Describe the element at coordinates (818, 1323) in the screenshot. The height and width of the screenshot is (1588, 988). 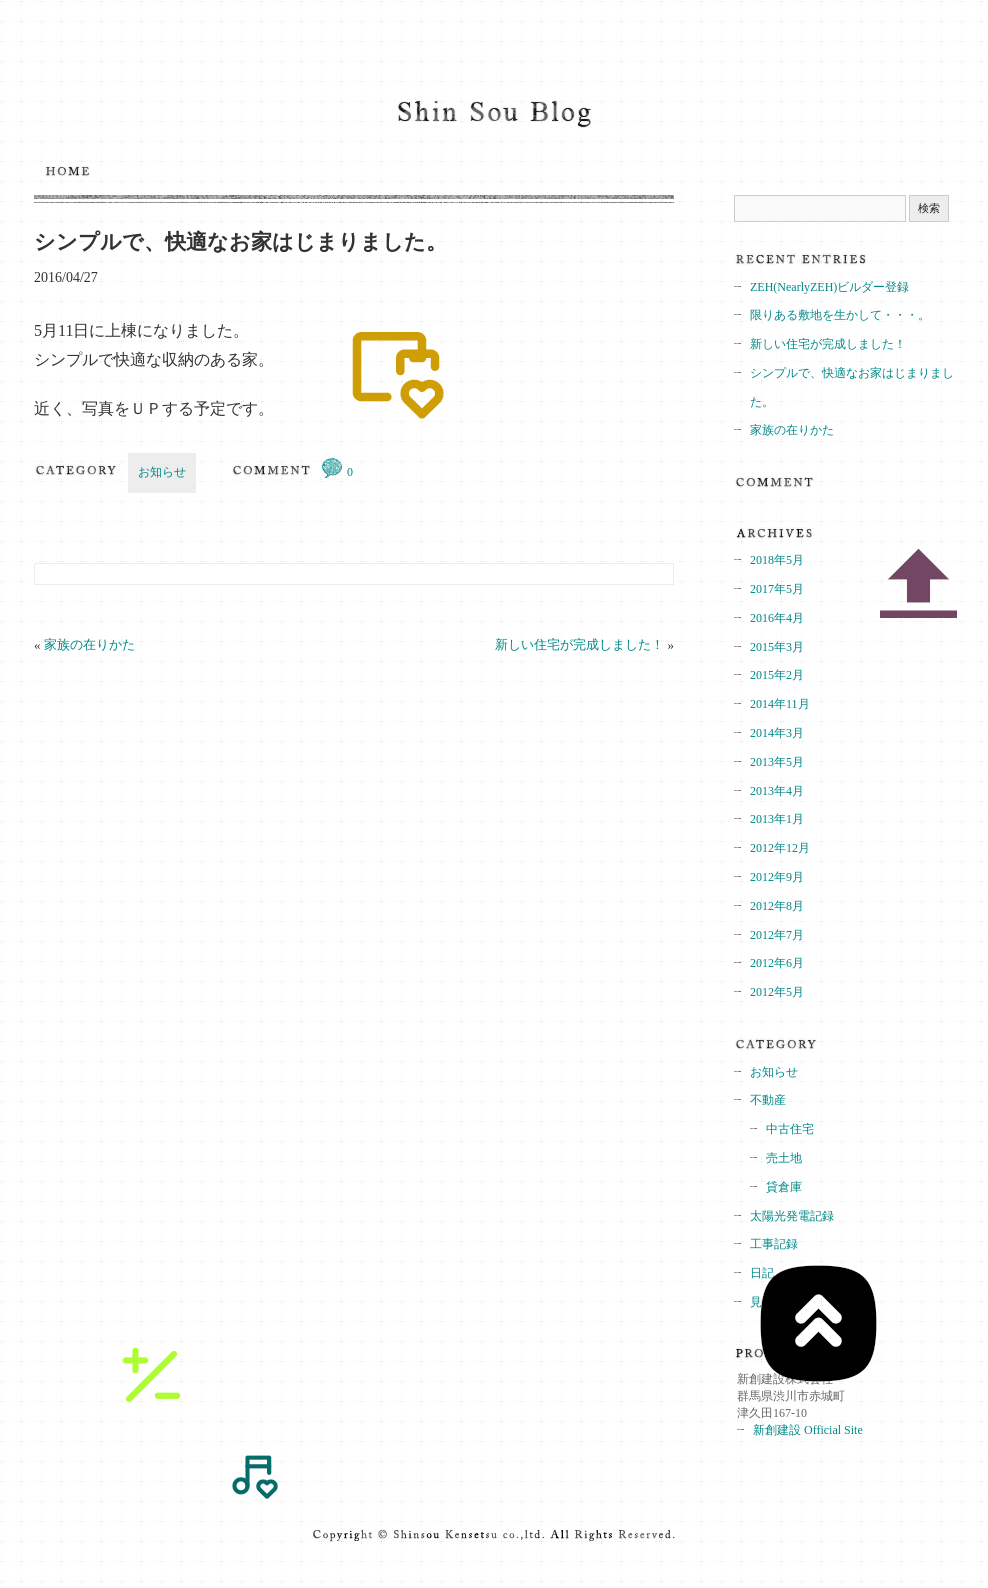
I see `scroll to top of page` at that location.